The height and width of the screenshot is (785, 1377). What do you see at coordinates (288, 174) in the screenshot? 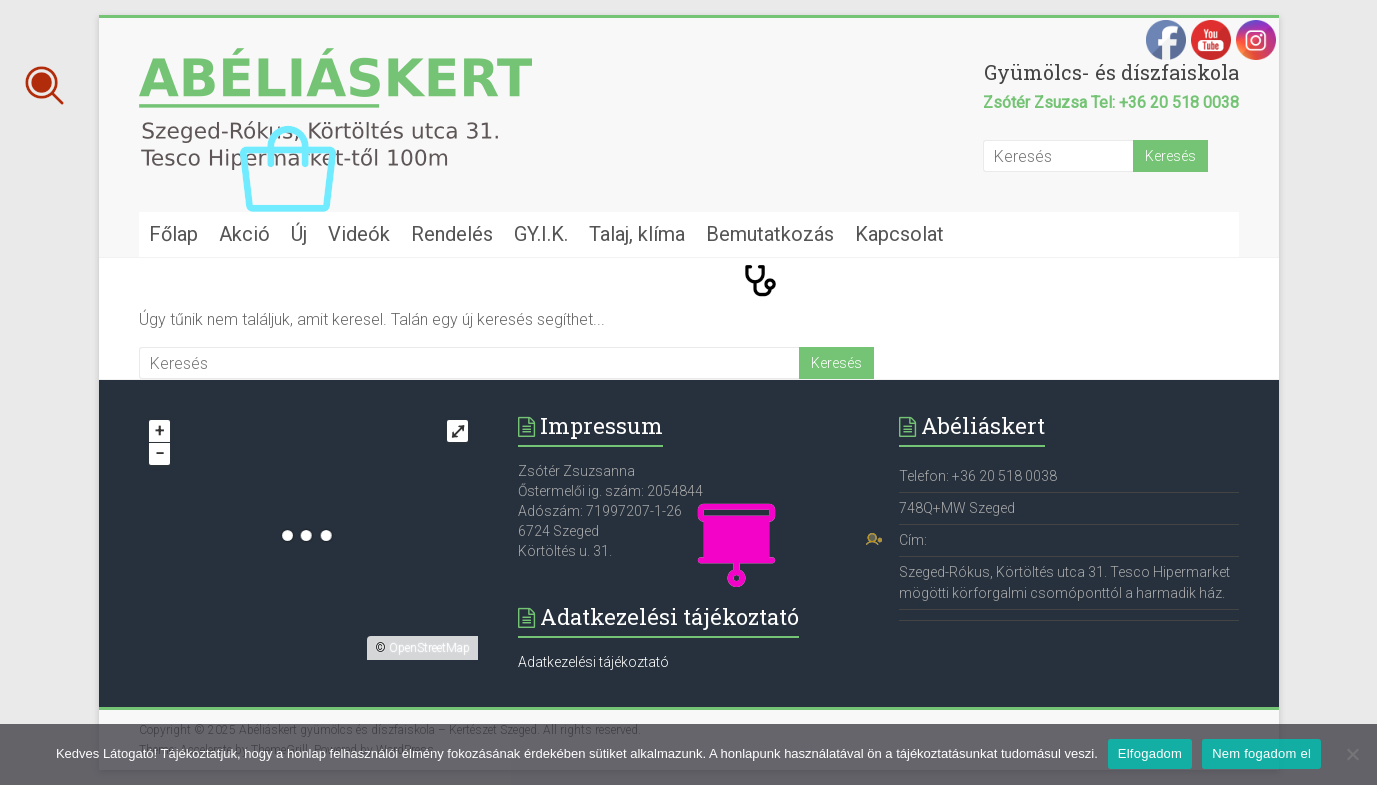
I see `view your shopping bag` at bounding box center [288, 174].